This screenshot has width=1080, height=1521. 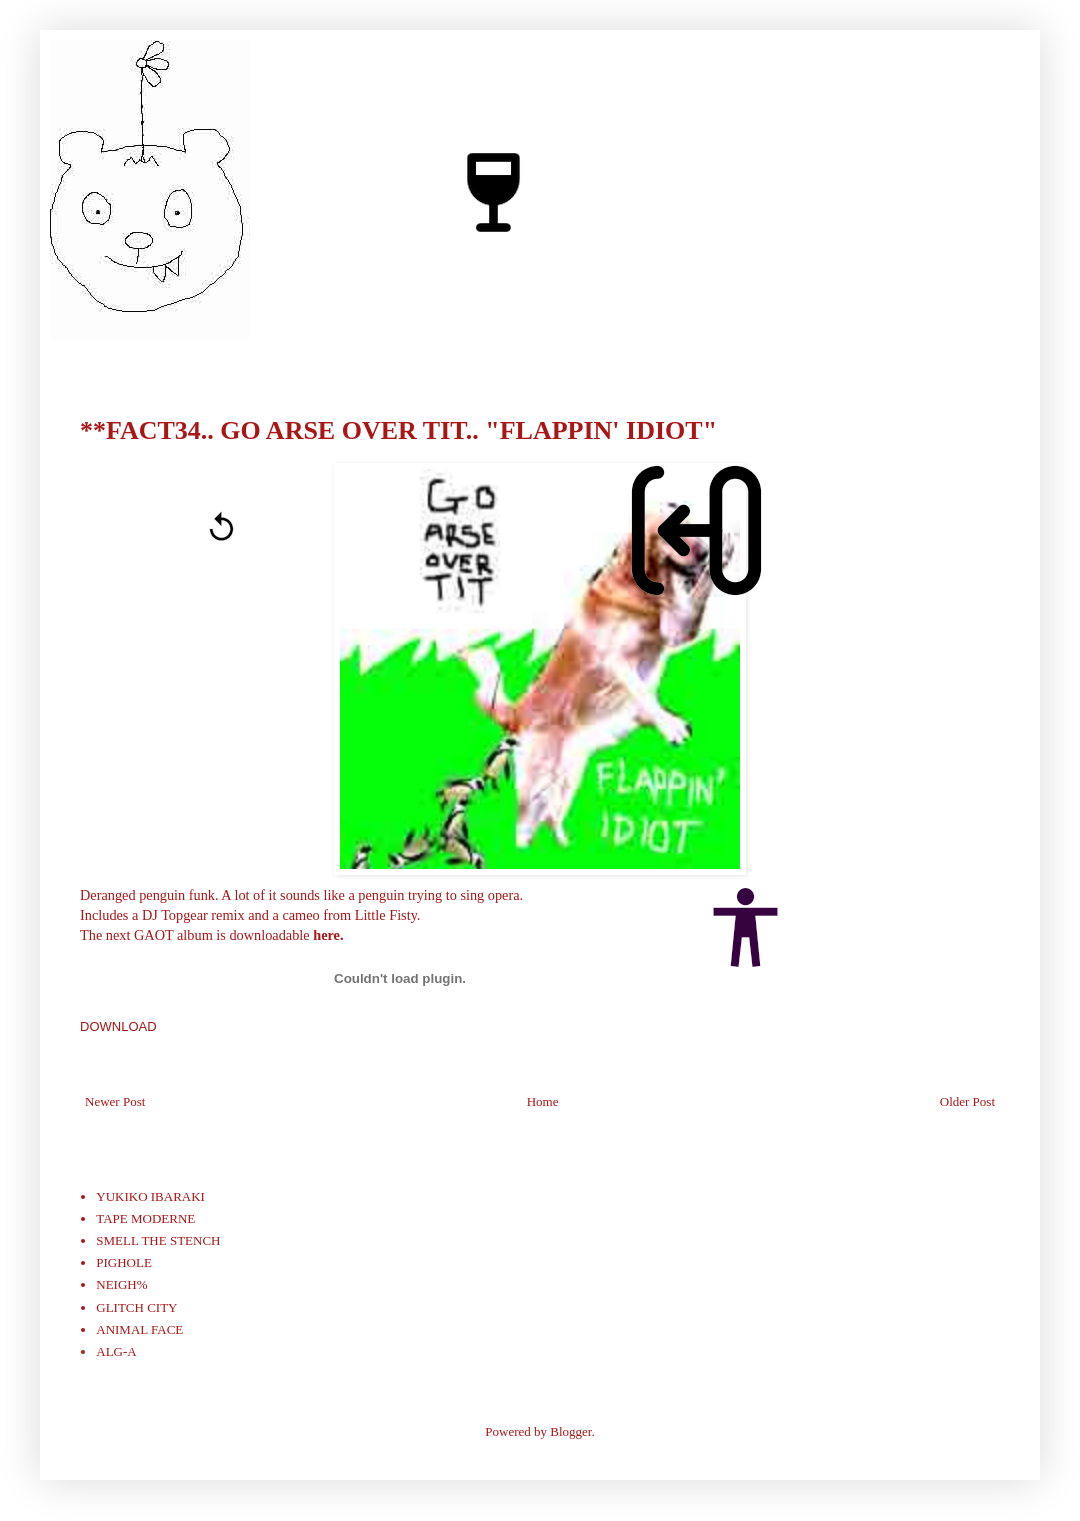 I want to click on replay or restart current media, so click(x=221, y=527).